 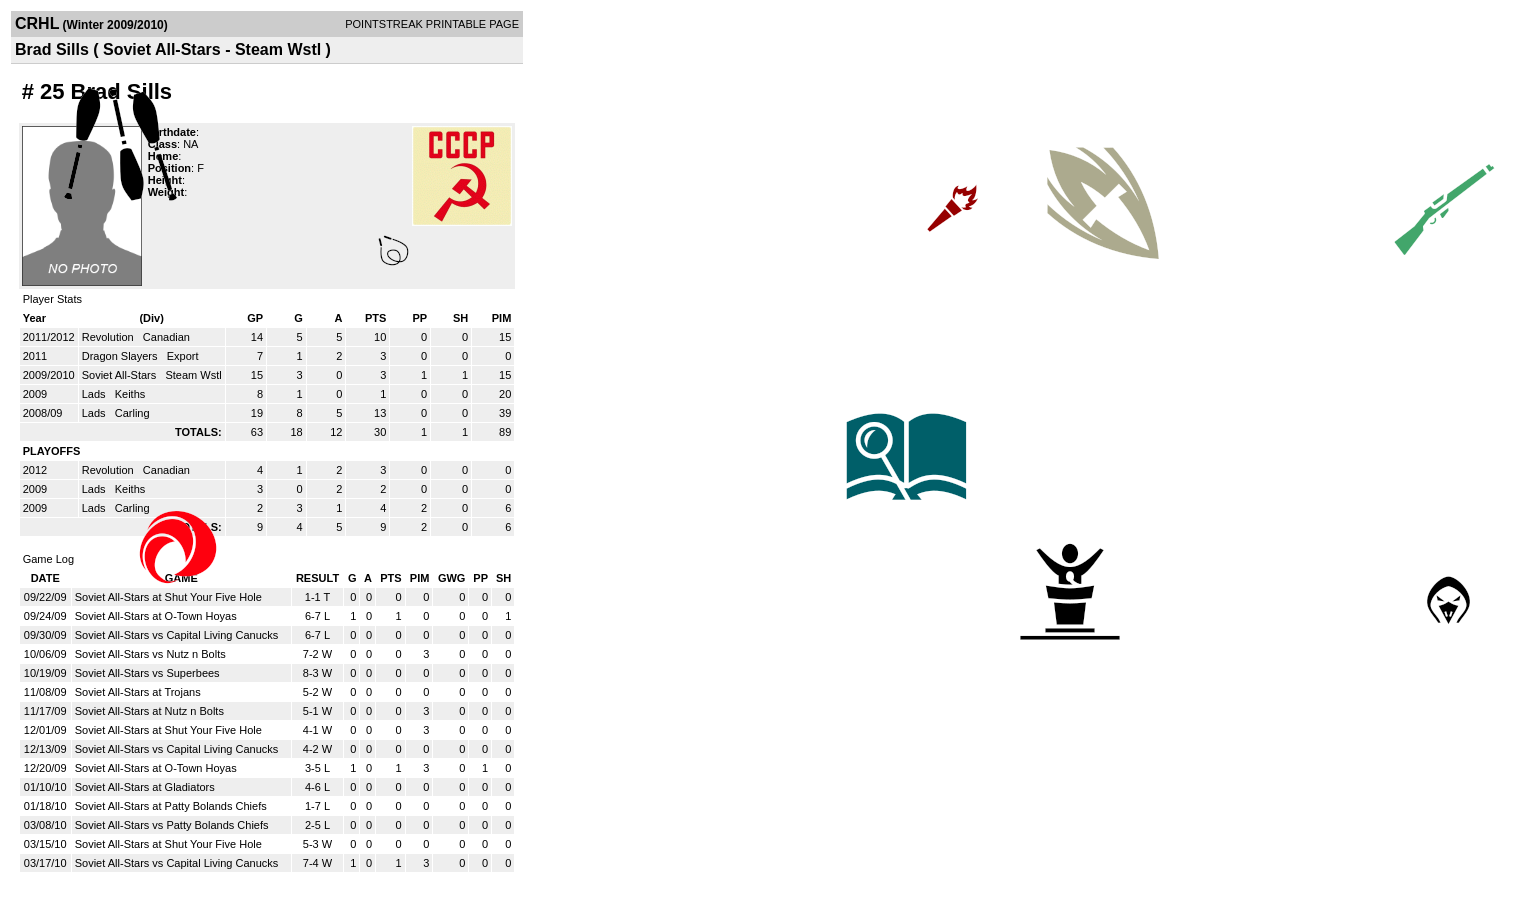 I want to click on access circus or performance-themed games, so click(x=120, y=144).